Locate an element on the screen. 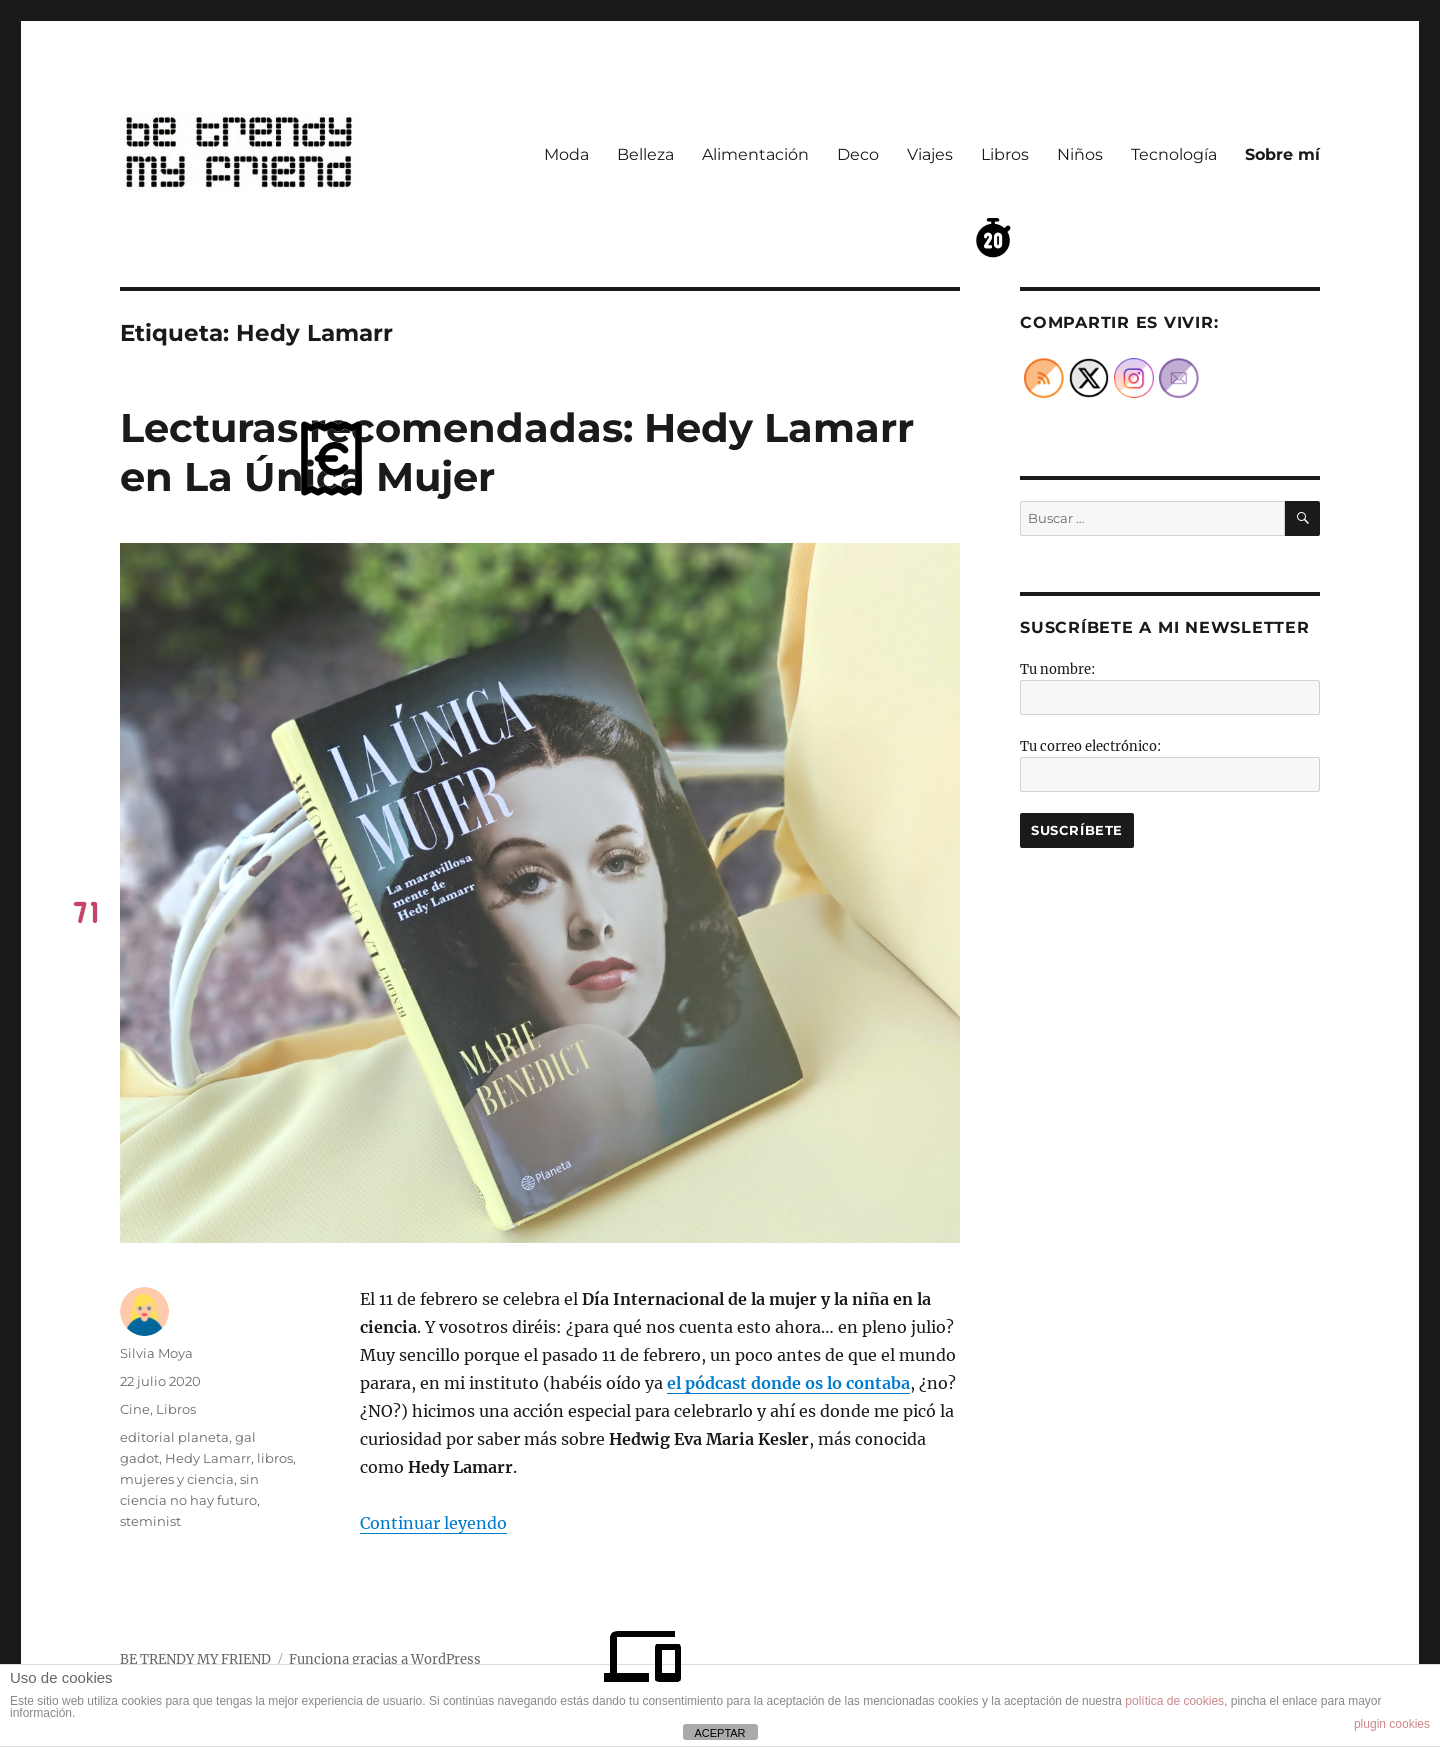 Image resolution: width=1440 pixels, height=1747 pixels. indicates item number 71 in a list or sequence is located at coordinates (86, 912).